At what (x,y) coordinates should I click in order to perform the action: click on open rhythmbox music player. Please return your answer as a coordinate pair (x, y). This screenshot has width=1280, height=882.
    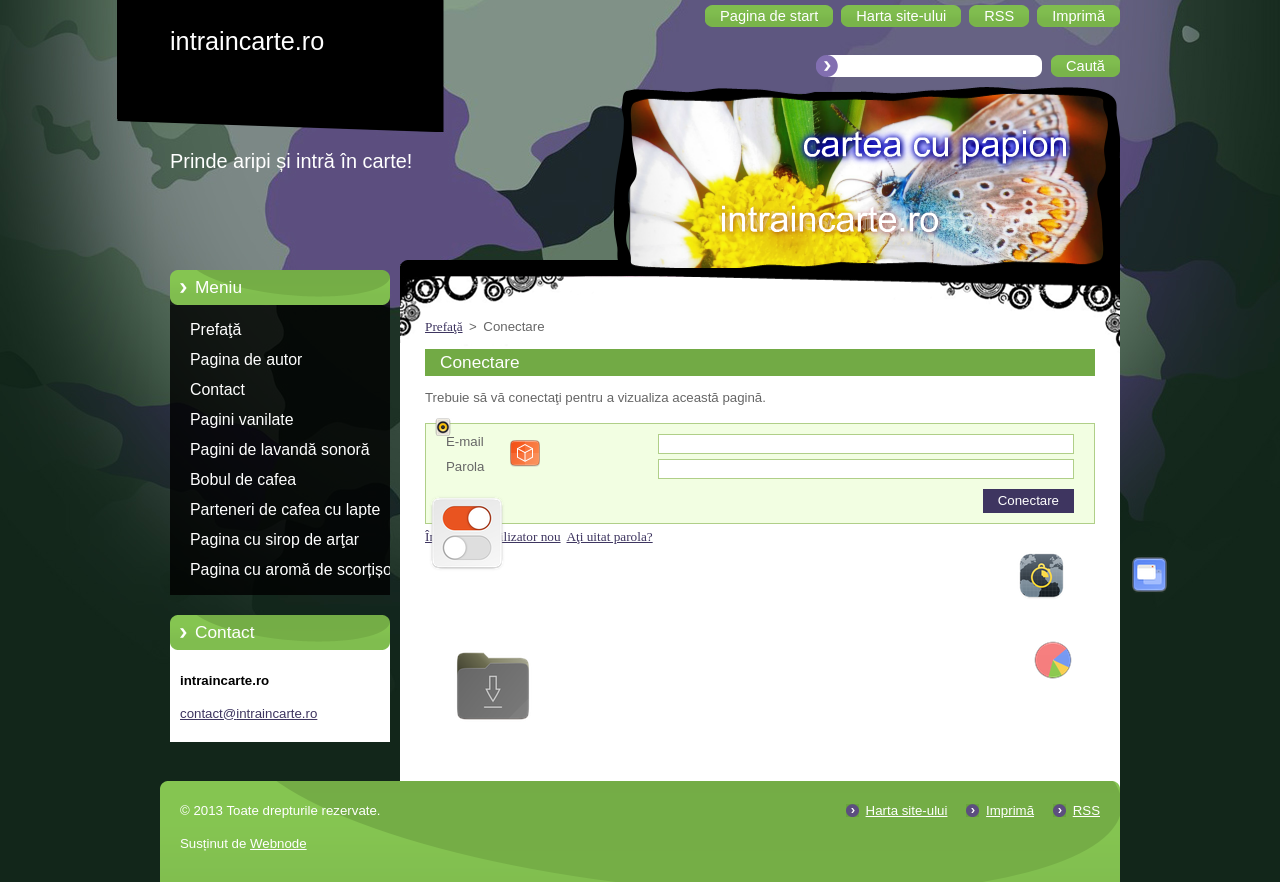
    Looking at the image, I should click on (443, 427).